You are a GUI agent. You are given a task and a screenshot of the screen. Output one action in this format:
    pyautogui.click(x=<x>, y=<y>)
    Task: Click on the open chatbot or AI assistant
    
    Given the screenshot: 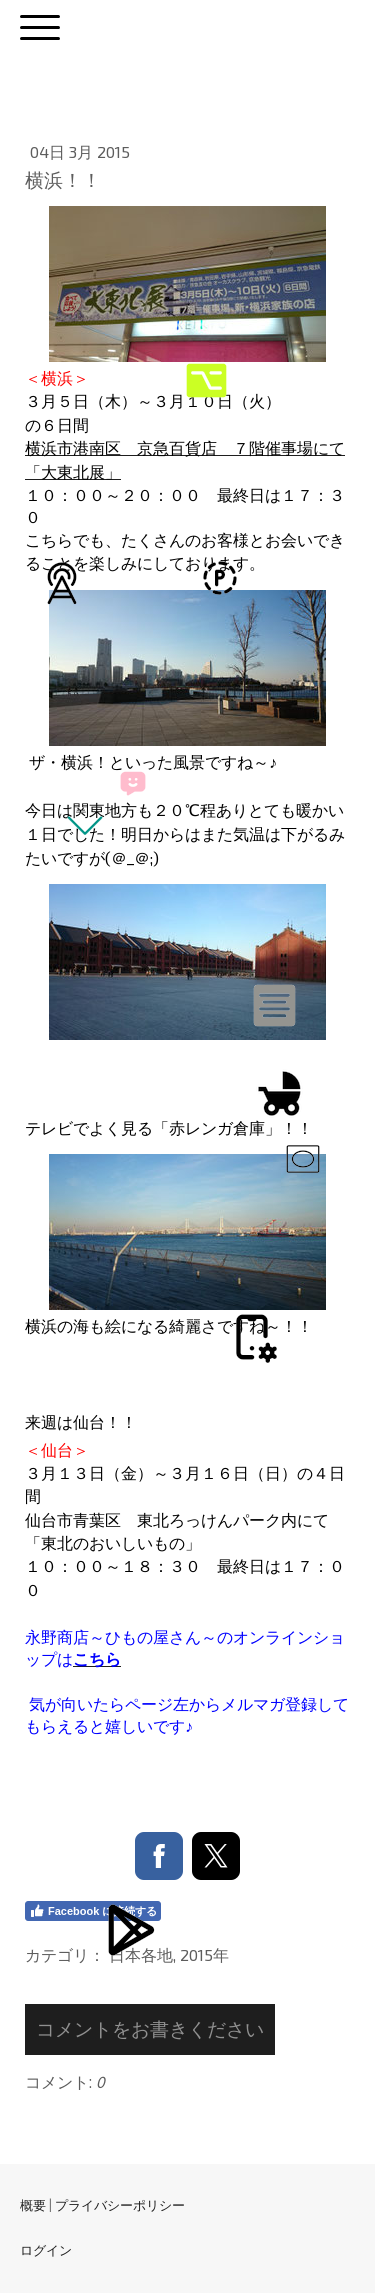 What is the action you would take?
    pyautogui.click(x=133, y=783)
    